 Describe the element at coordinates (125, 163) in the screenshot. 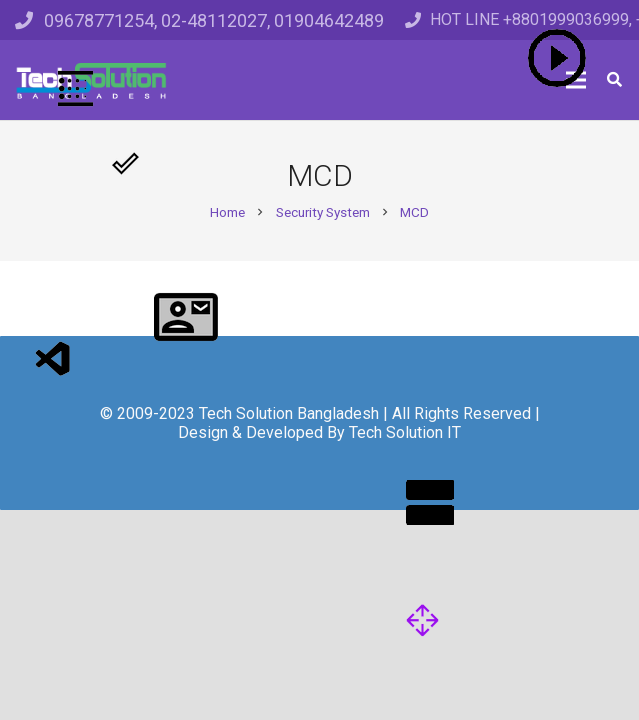

I see `task completed successfully` at that location.